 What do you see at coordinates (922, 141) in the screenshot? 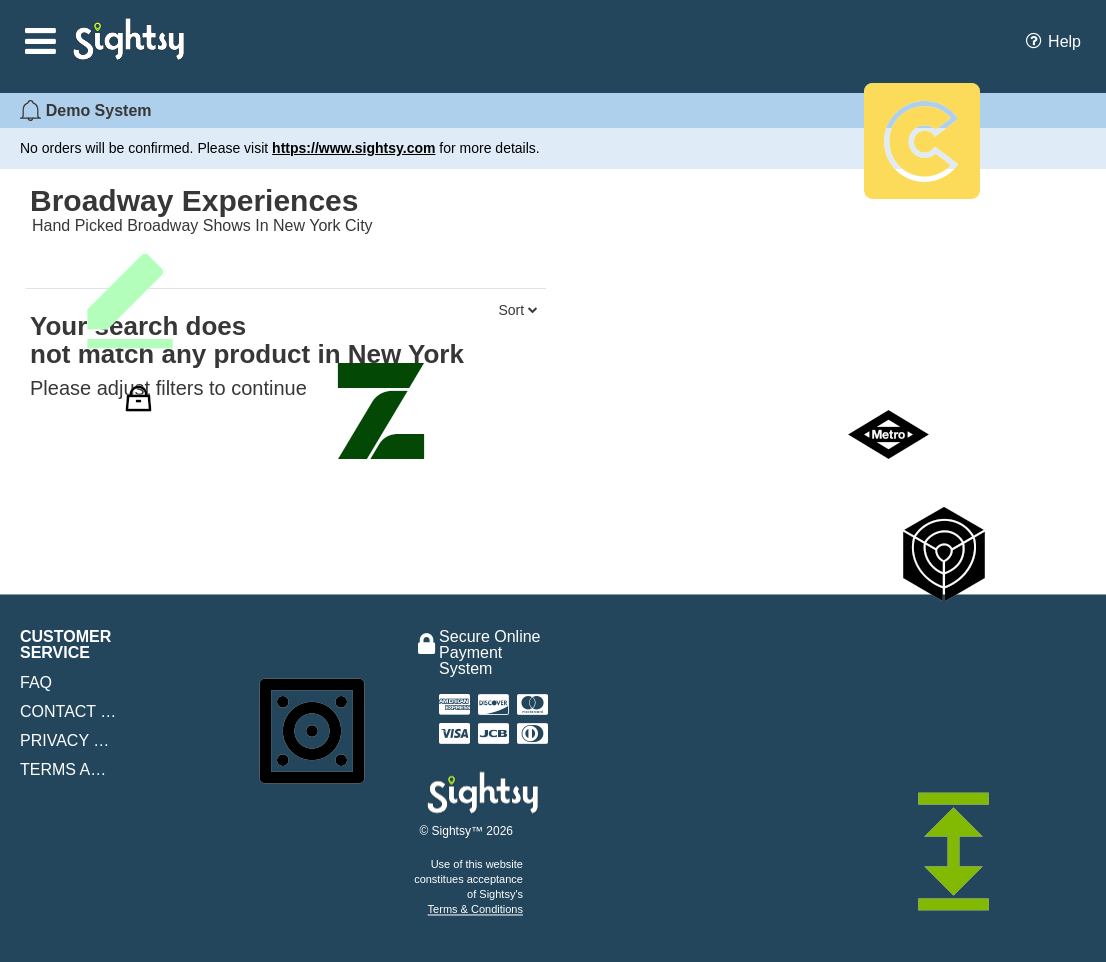
I see `cheerio library logo` at bounding box center [922, 141].